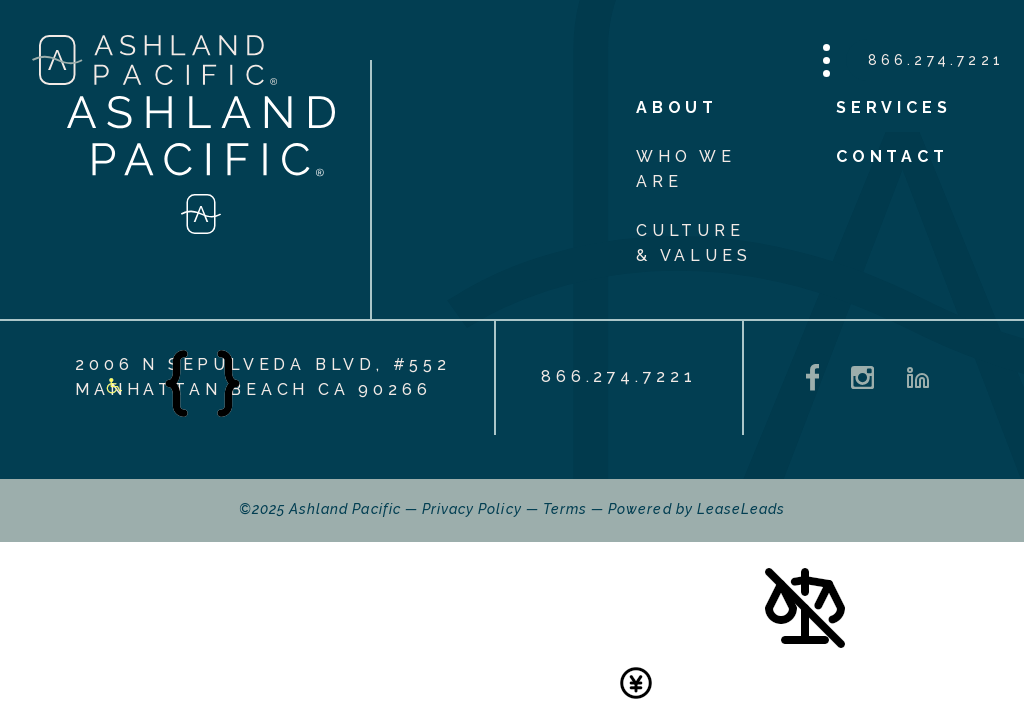  I want to click on disable weight or measurement tracking, so click(805, 608).